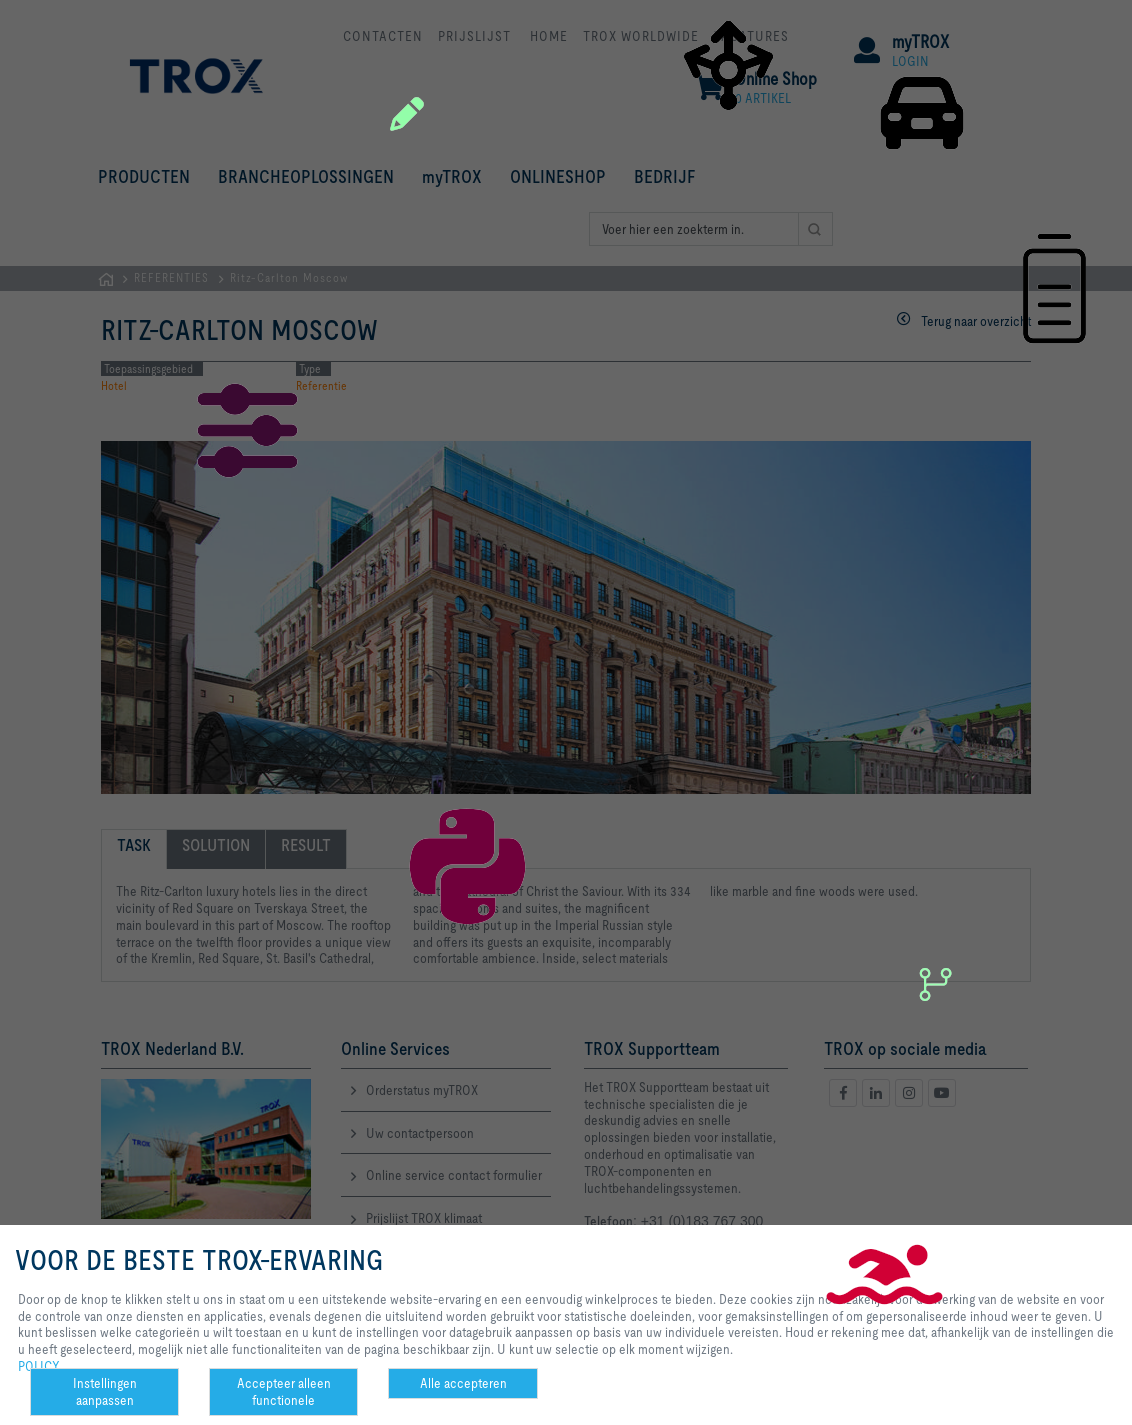  What do you see at coordinates (467, 866) in the screenshot?
I see `python programming language logo` at bounding box center [467, 866].